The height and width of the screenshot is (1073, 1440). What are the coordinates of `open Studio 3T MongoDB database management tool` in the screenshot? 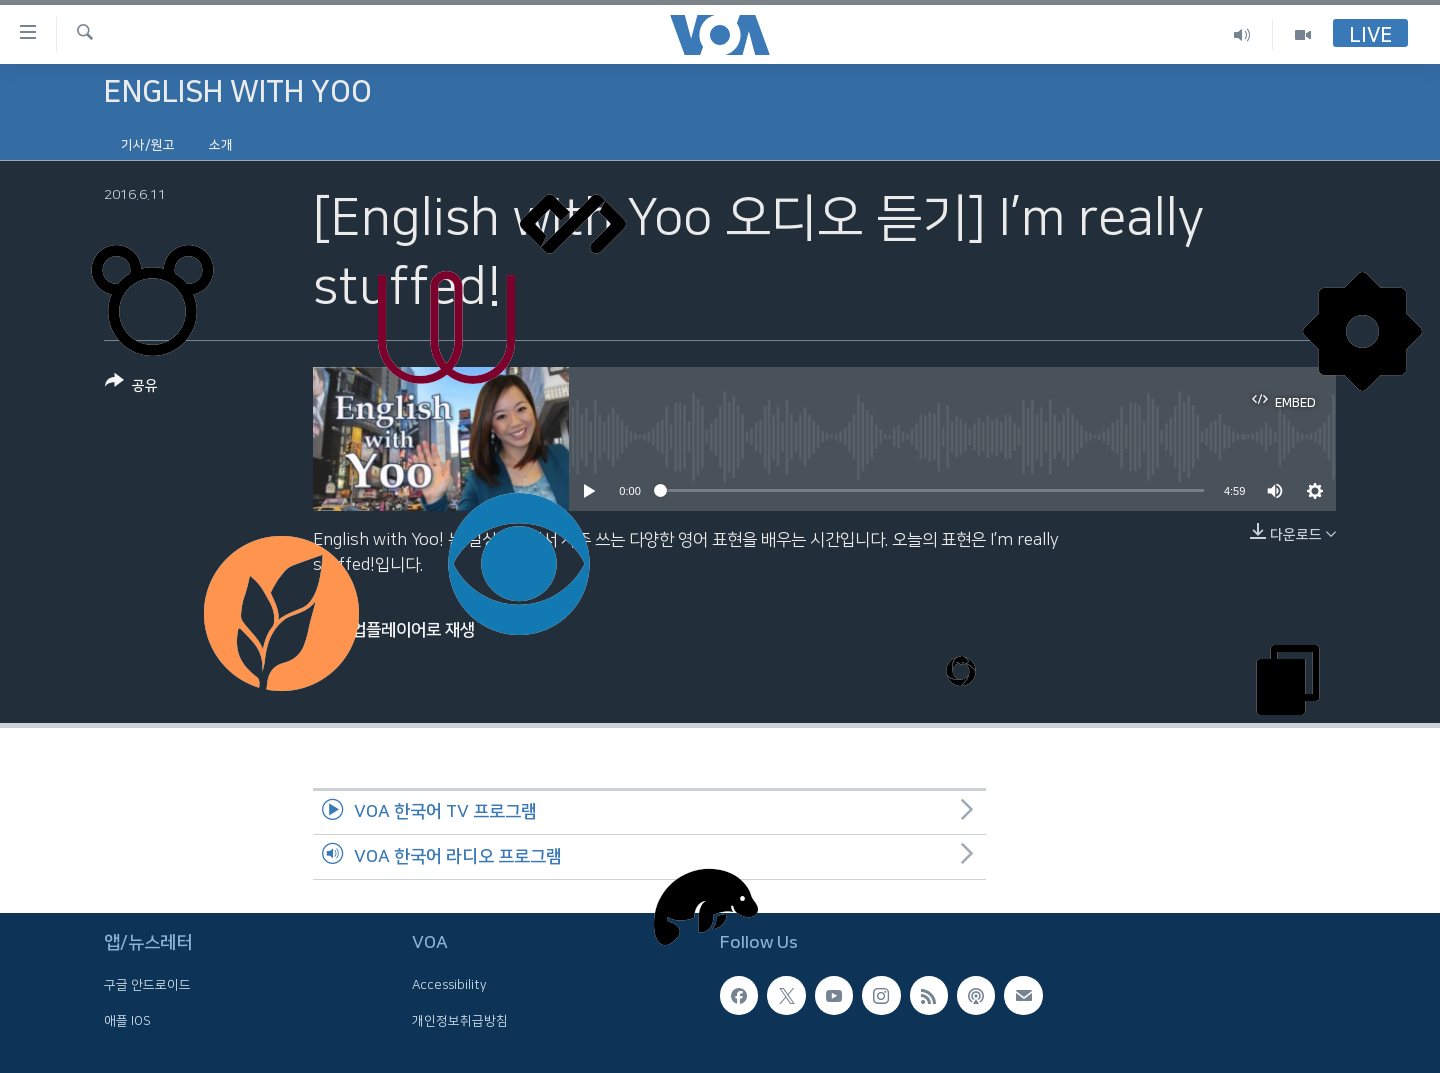 It's located at (706, 907).